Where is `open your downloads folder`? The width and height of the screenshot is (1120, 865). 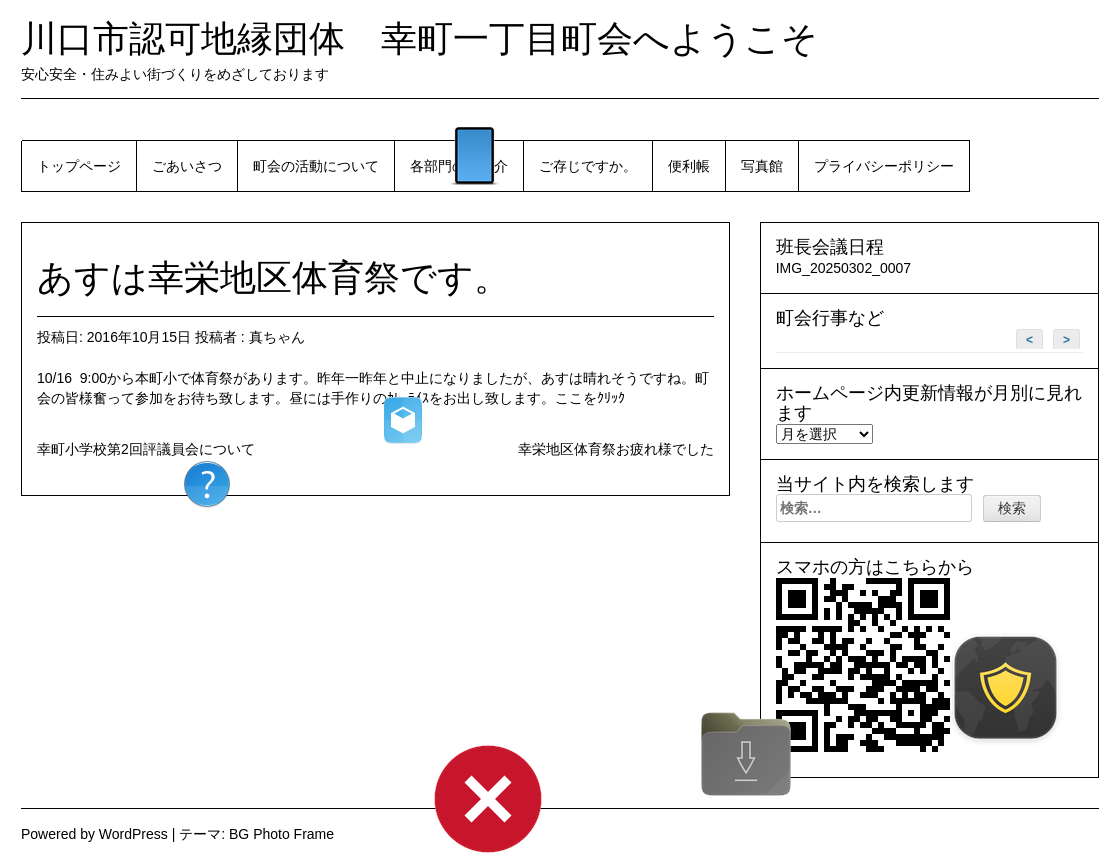
open your downloads folder is located at coordinates (746, 754).